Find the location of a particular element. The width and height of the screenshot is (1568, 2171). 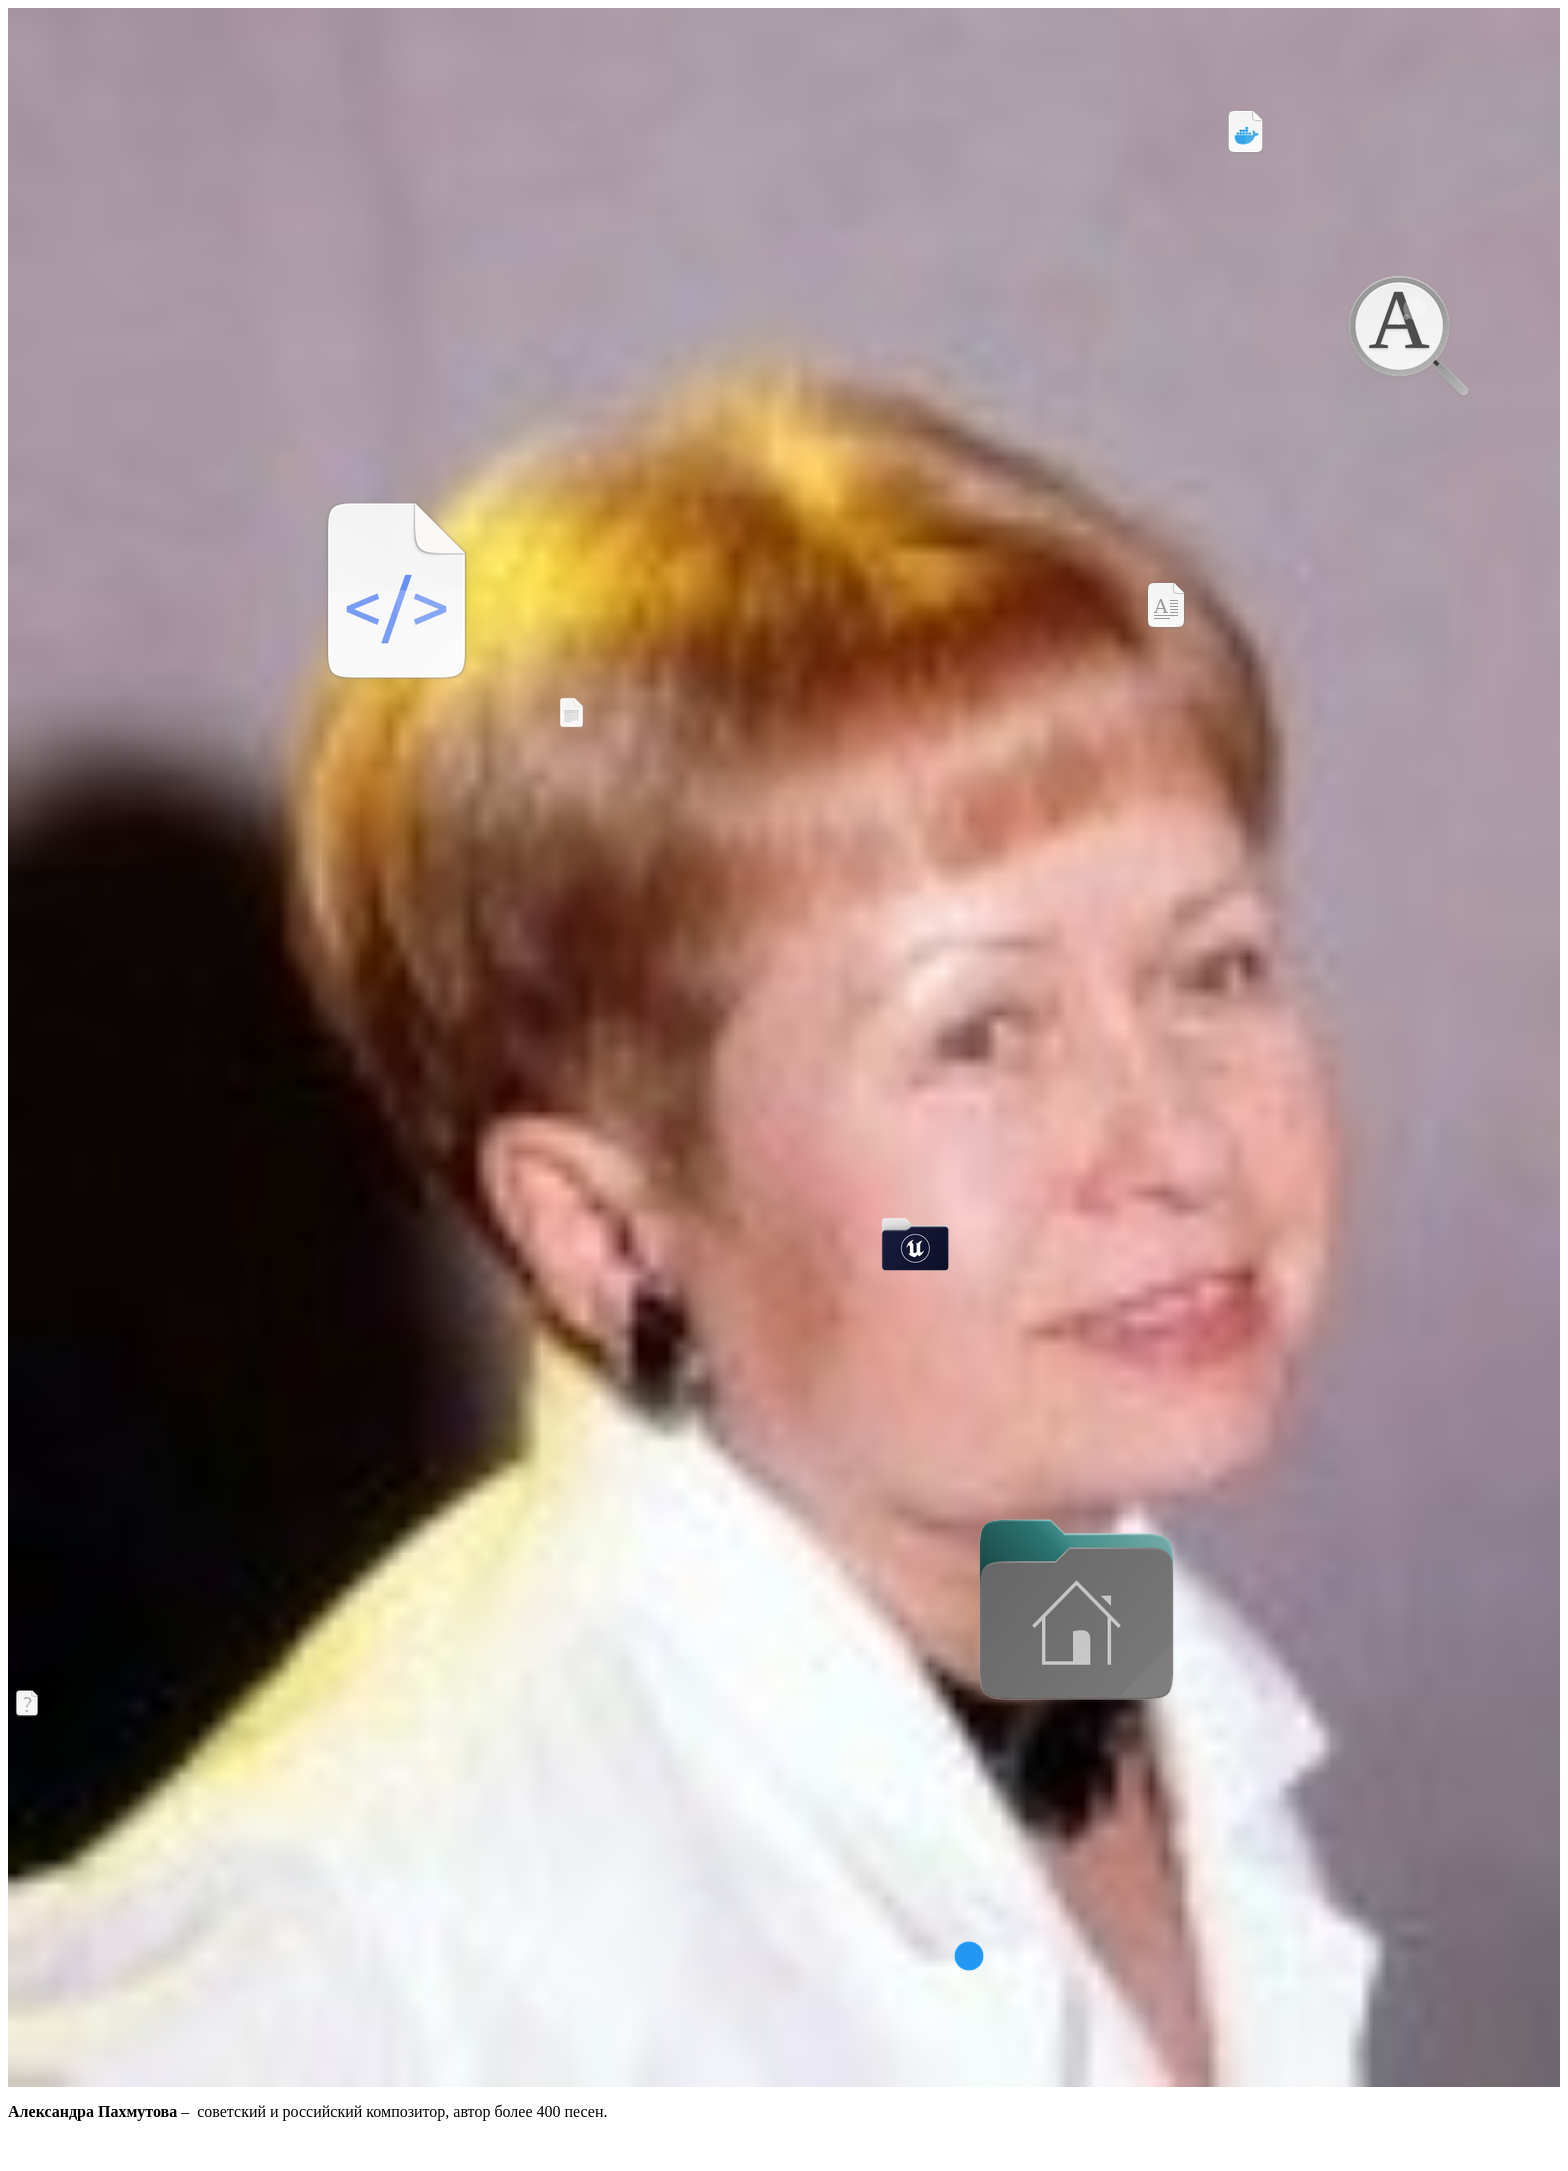

an html file or web document is located at coordinates (396, 590).